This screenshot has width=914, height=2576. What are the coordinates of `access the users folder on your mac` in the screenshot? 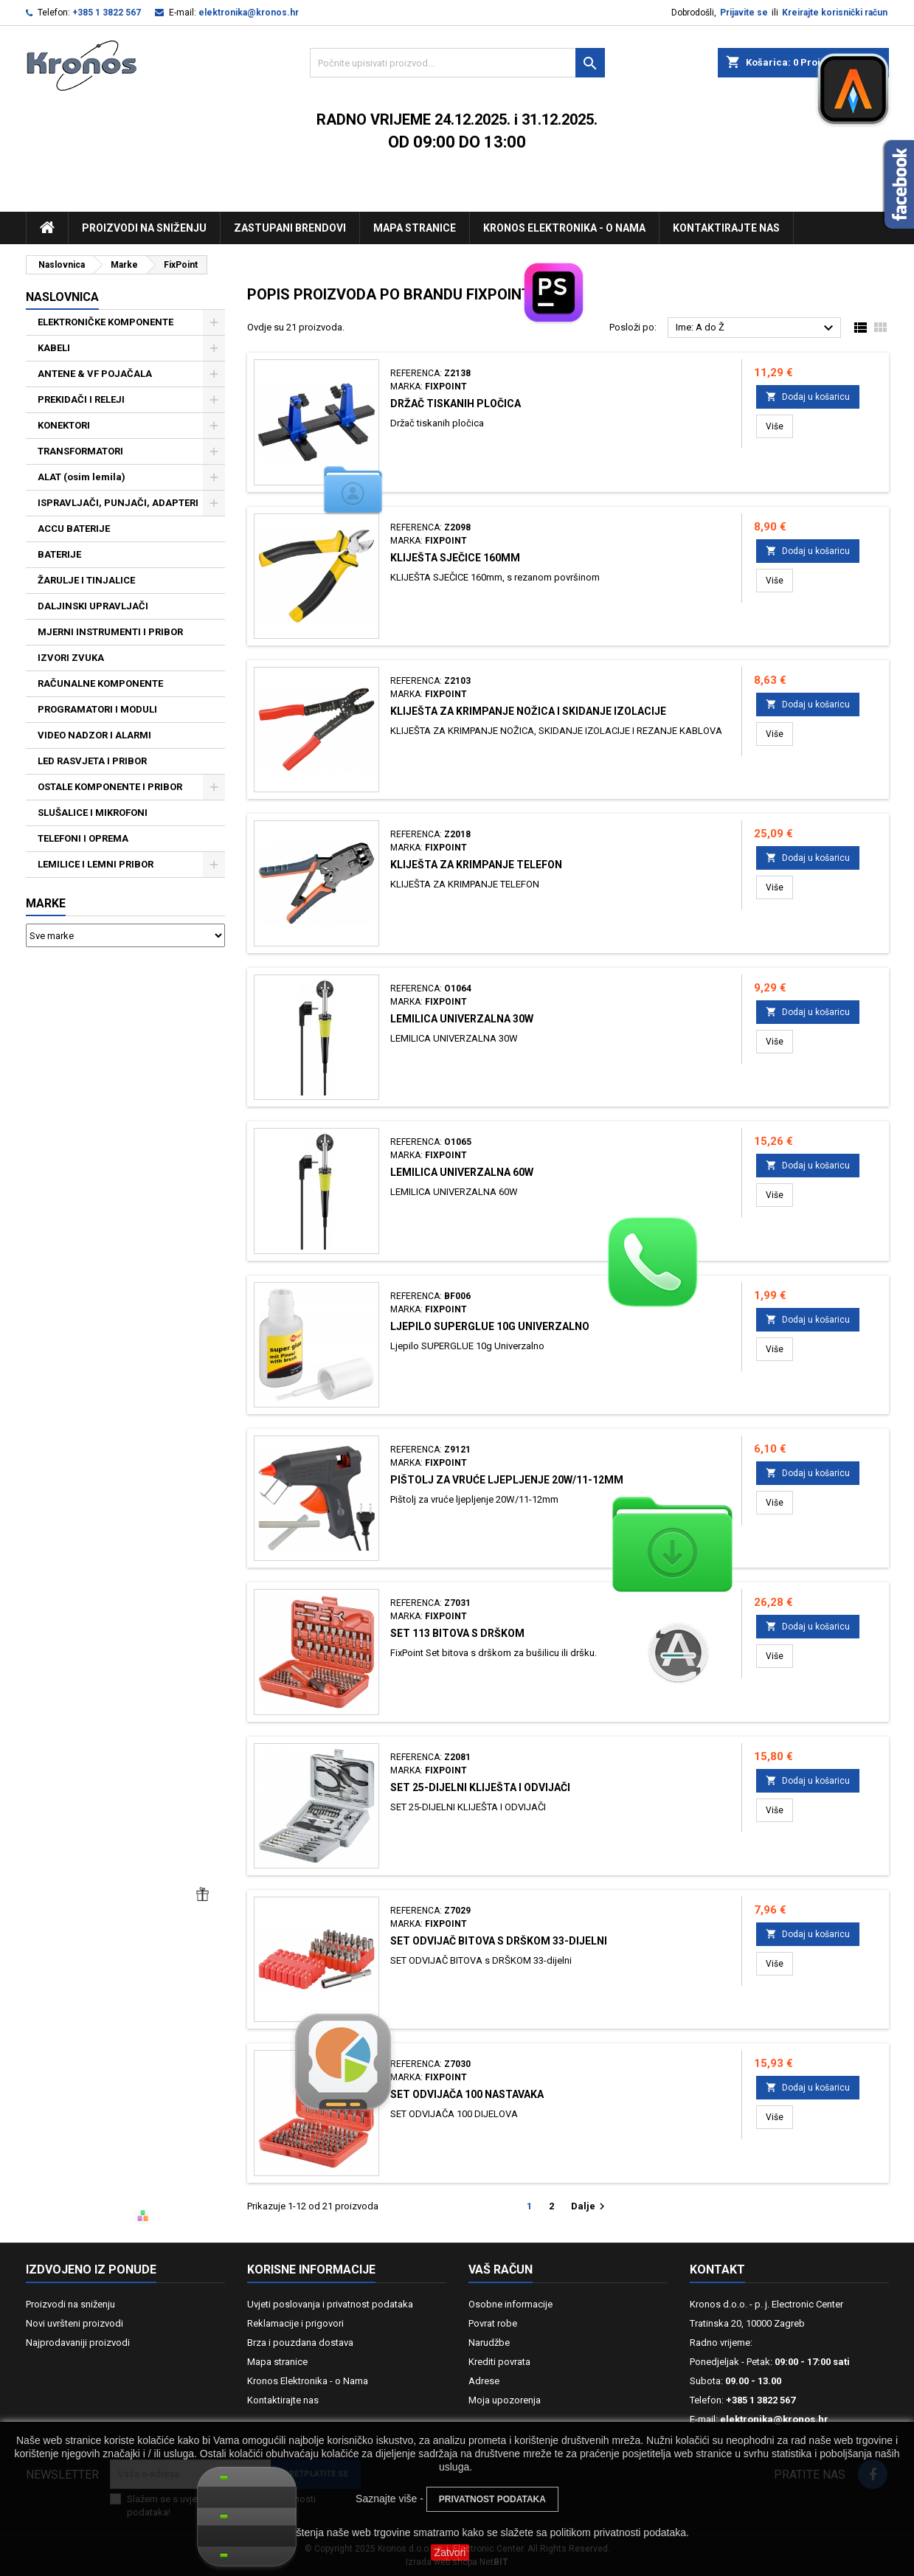 It's located at (353, 489).